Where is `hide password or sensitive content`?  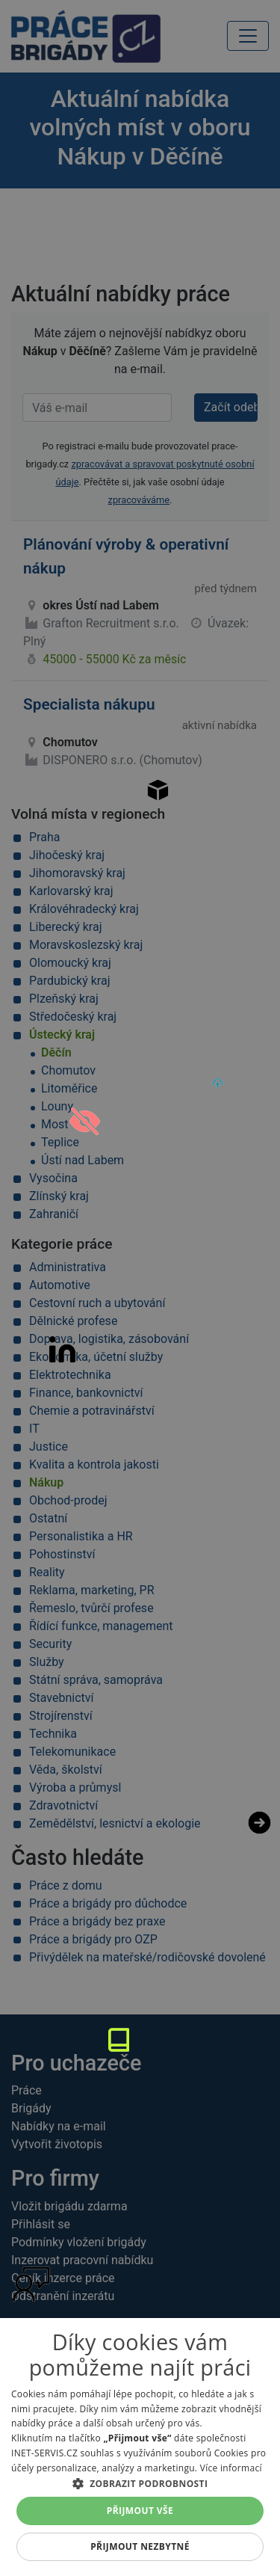
hide password or sensitive content is located at coordinates (84, 1121).